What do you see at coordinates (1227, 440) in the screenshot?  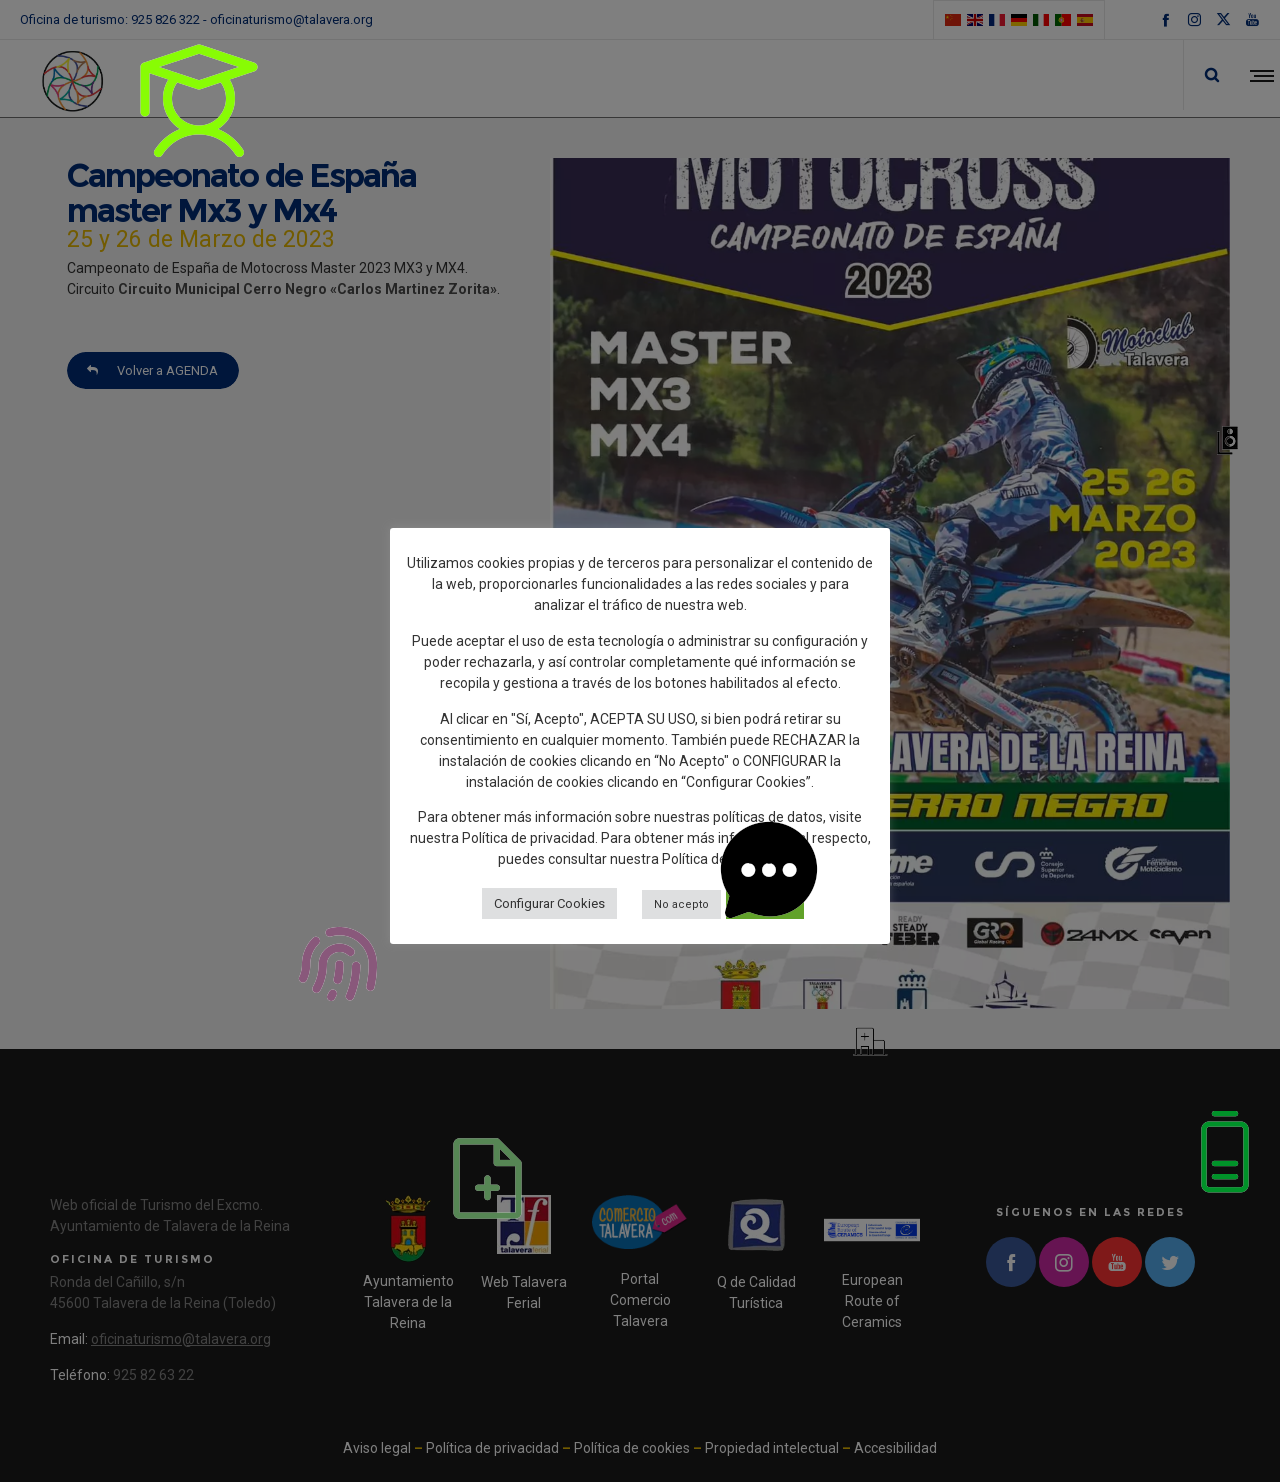 I see `manage connected speaker devices` at bounding box center [1227, 440].